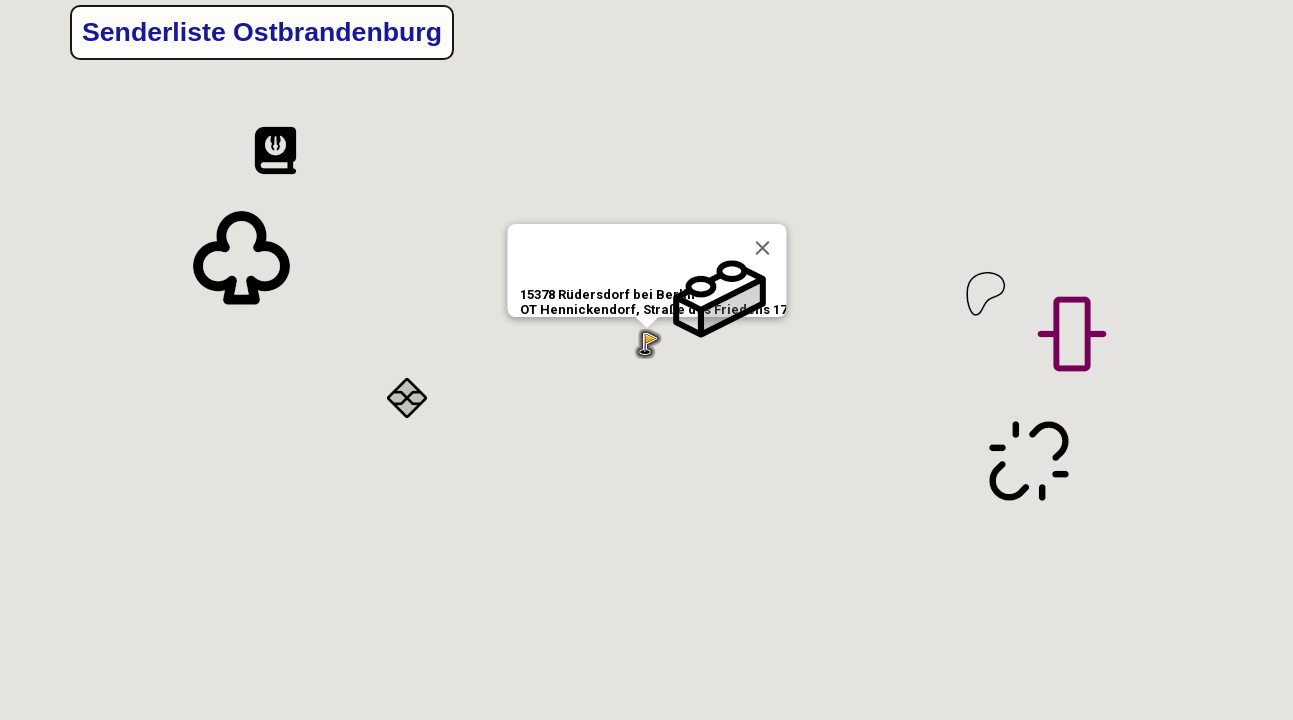  Describe the element at coordinates (1029, 461) in the screenshot. I see `unlink or disconnect a shared resource` at that location.